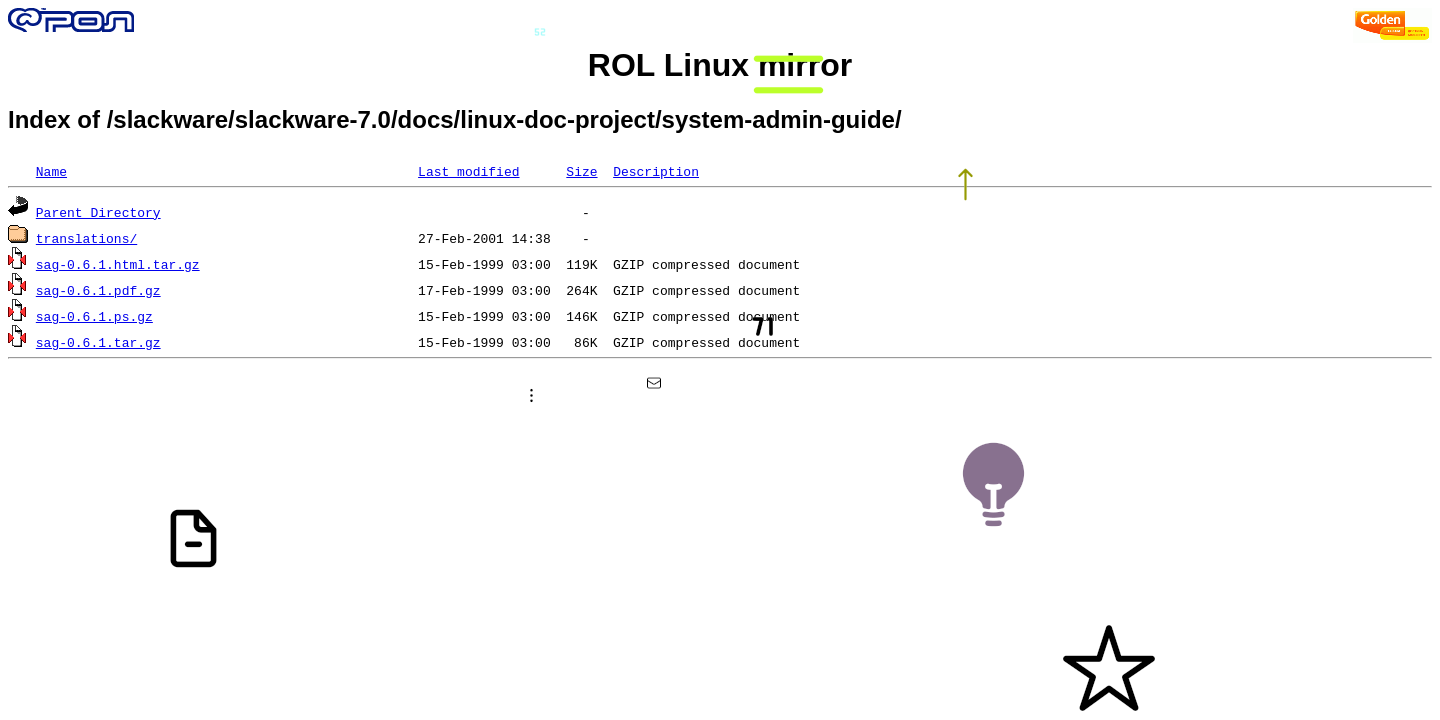 The width and height of the screenshot is (1440, 720). Describe the element at coordinates (540, 32) in the screenshot. I see `indicates item number 52 in a list or sequence` at that location.